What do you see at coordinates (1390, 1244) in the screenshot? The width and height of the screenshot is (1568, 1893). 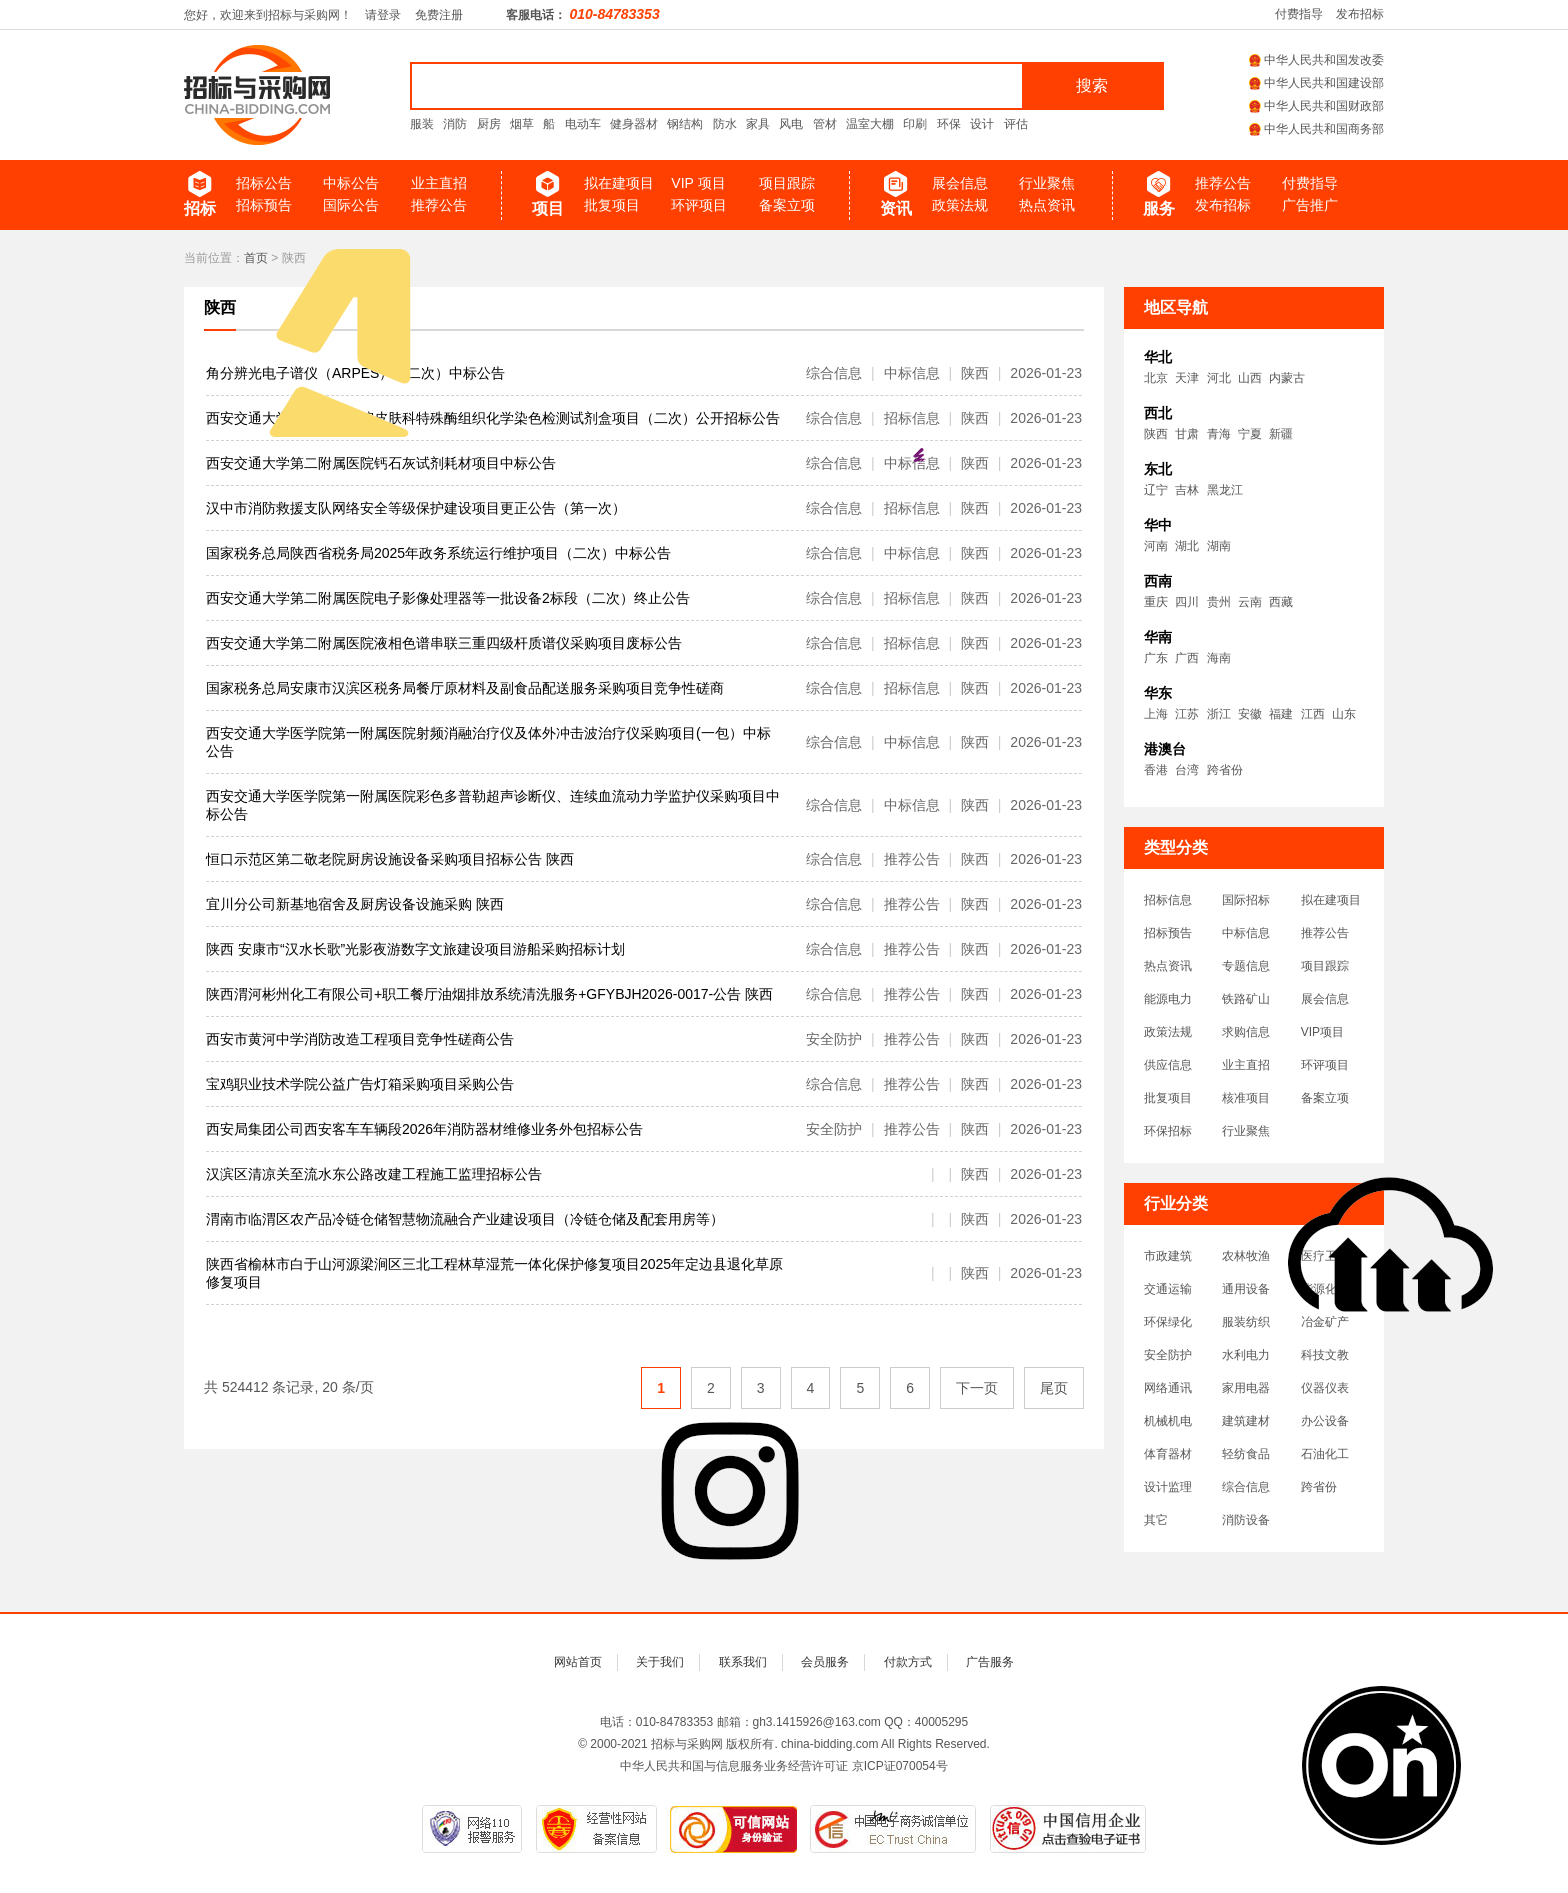 I see `cloudinary logo - cloud-based media management platform` at bounding box center [1390, 1244].